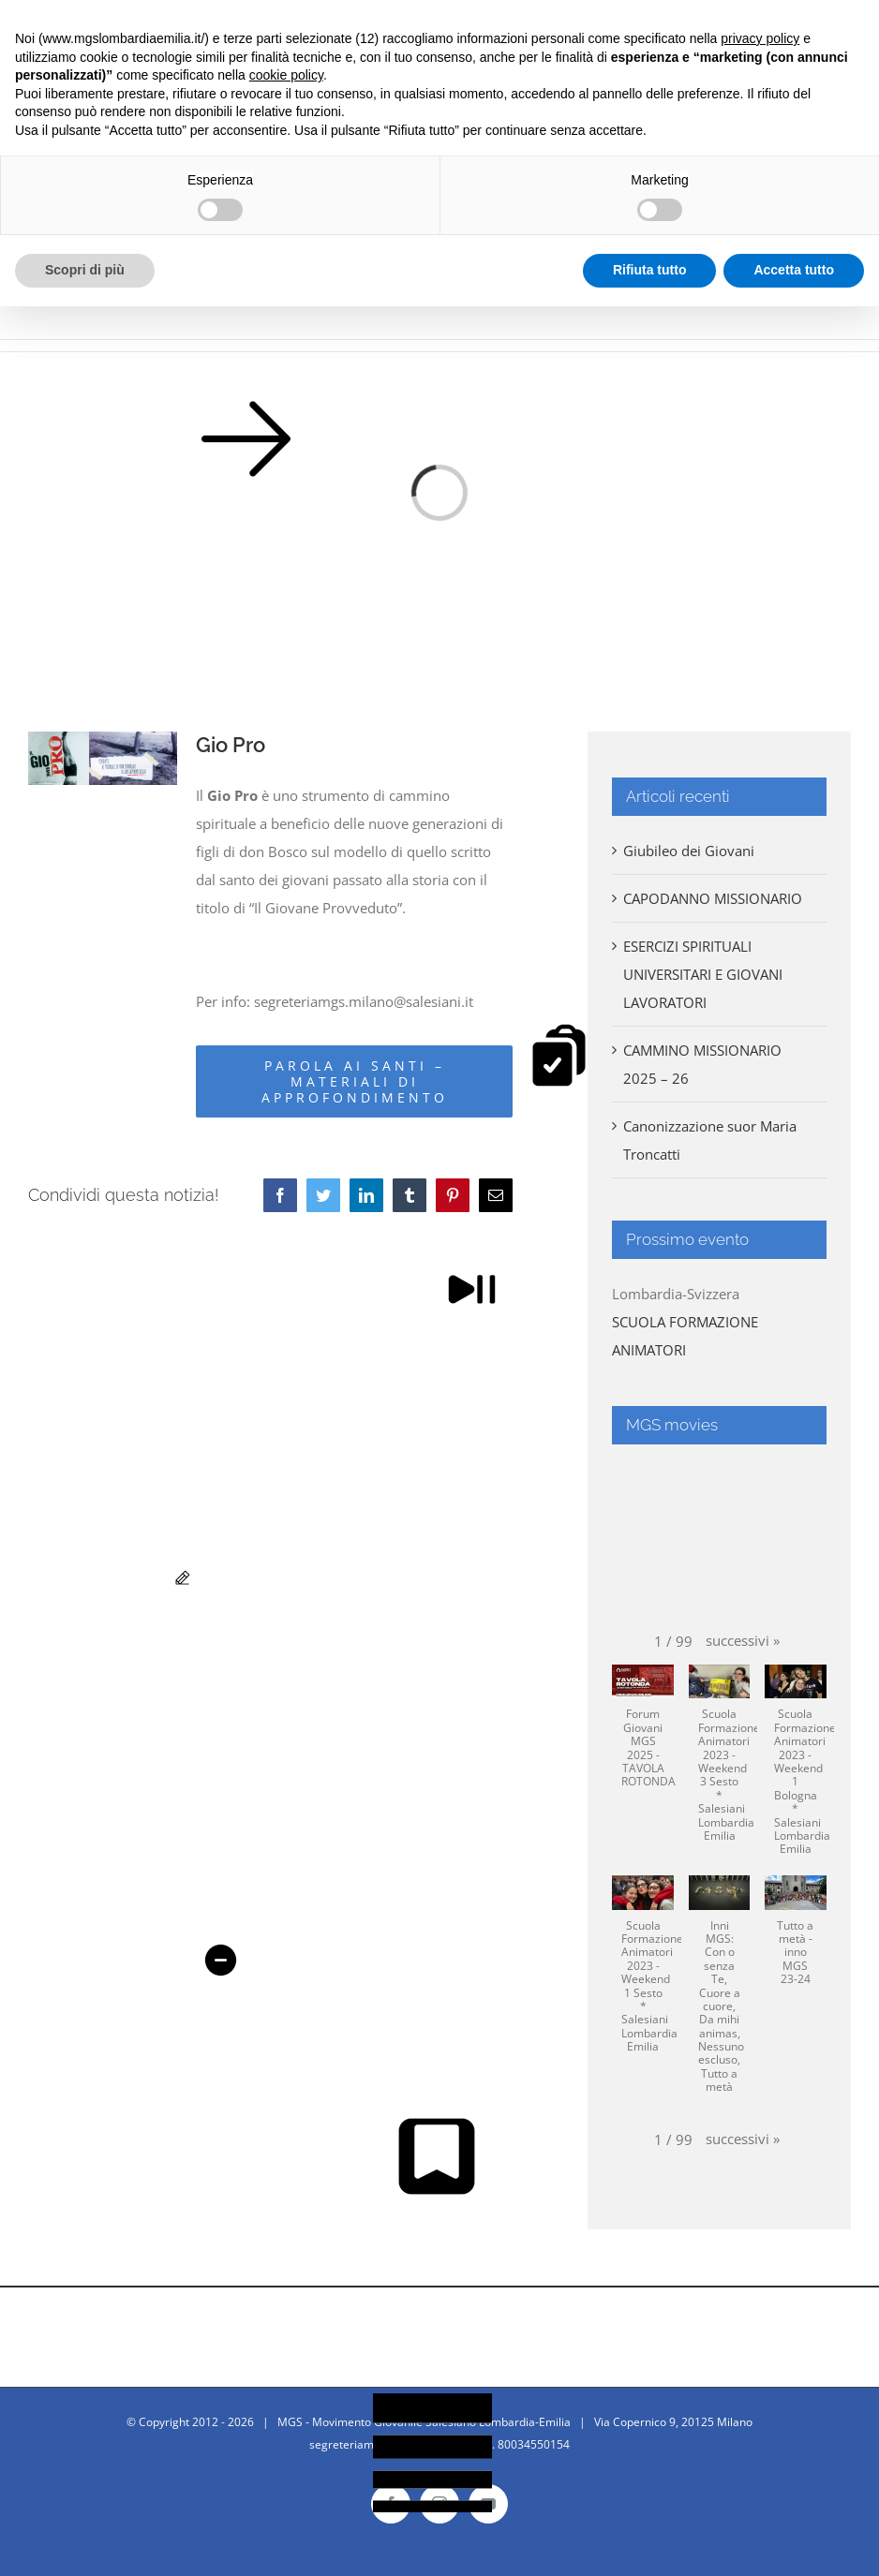 This screenshot has width=879, height=2576. What do you see at coordinates (437, 2156) in the screenshot?
I see `save or bookmark this item` at bounding box center [437, 2156].